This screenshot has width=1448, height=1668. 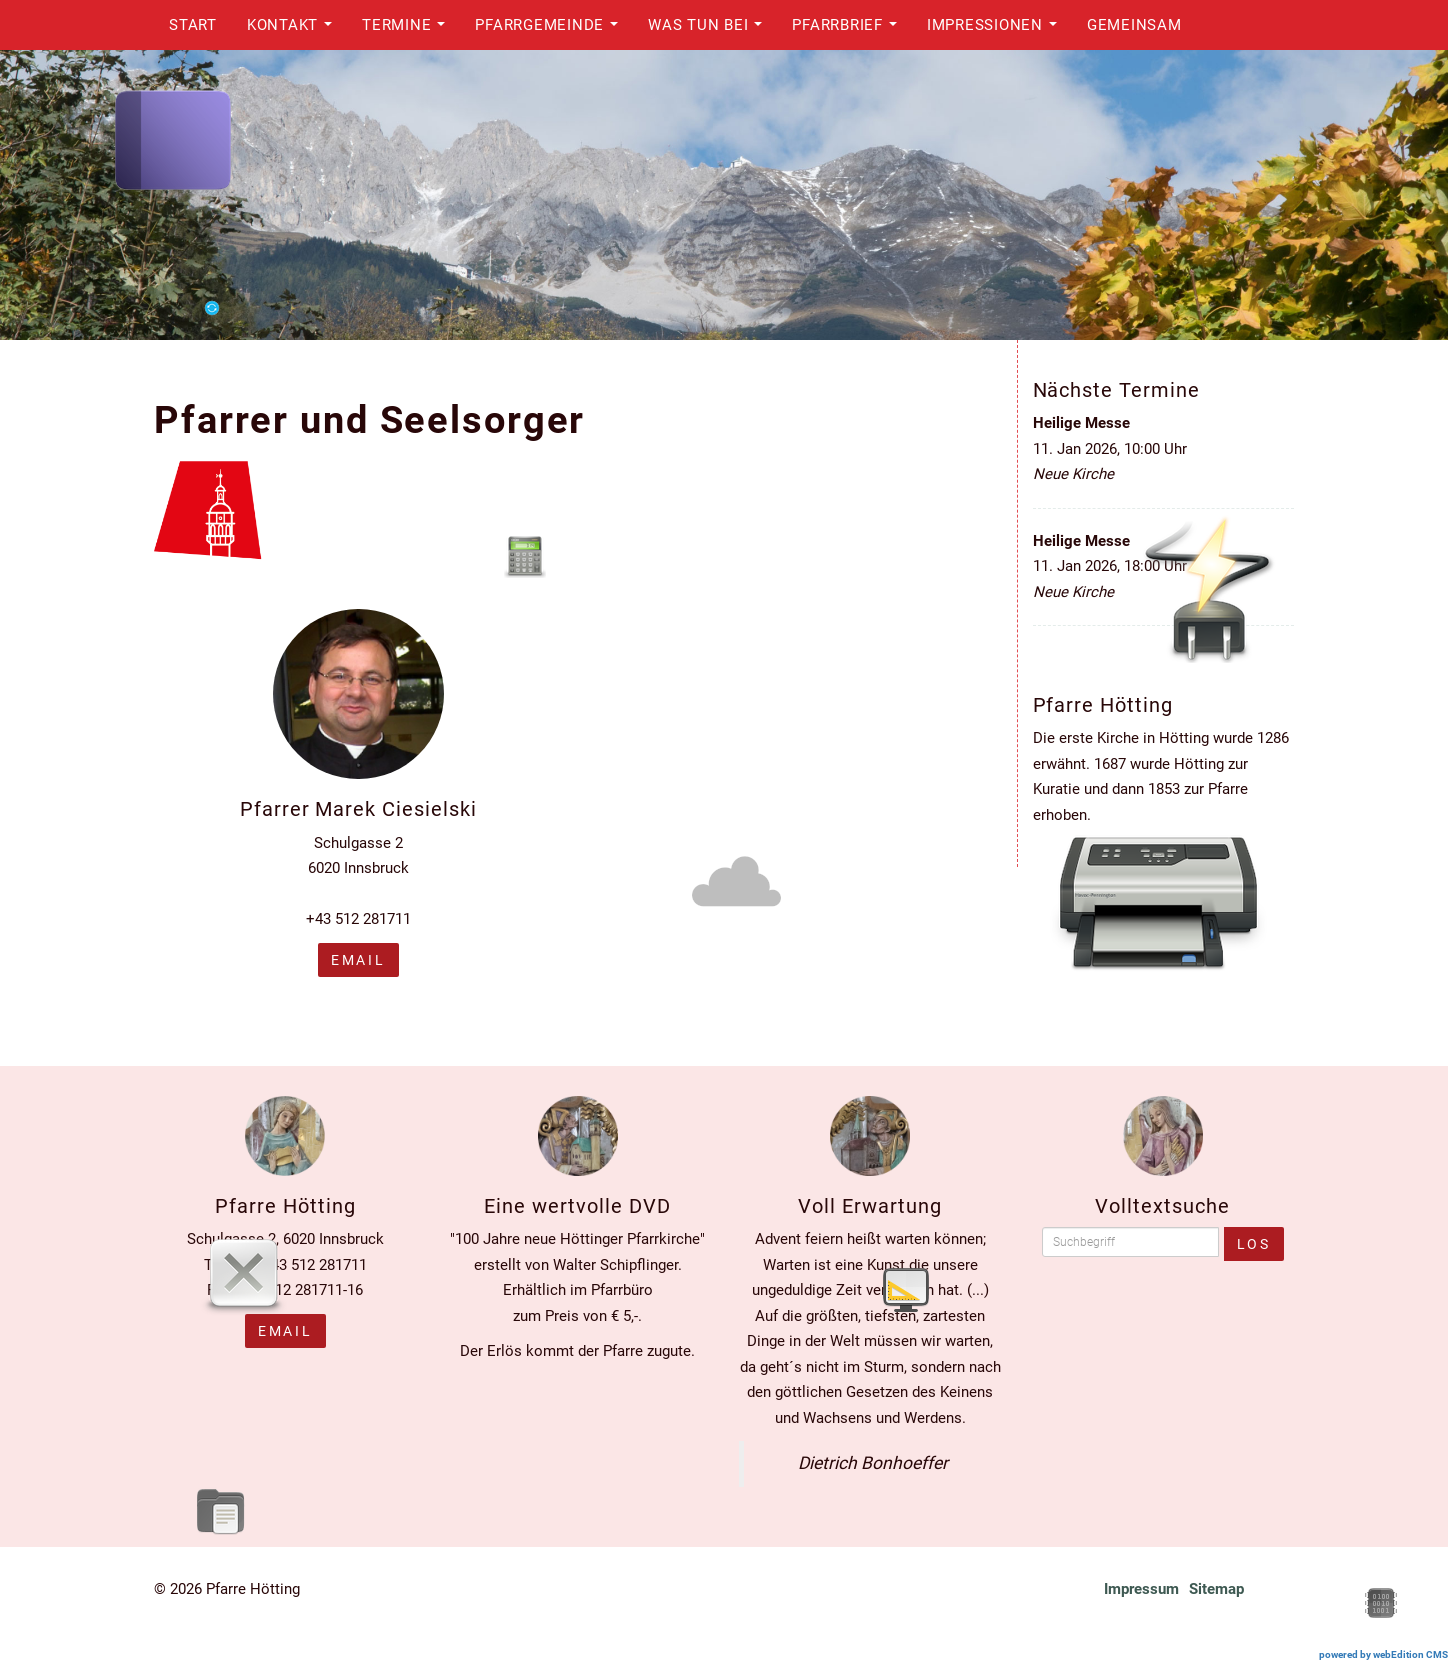 I want to click on access desktop folder, so click(x=173, y=136).